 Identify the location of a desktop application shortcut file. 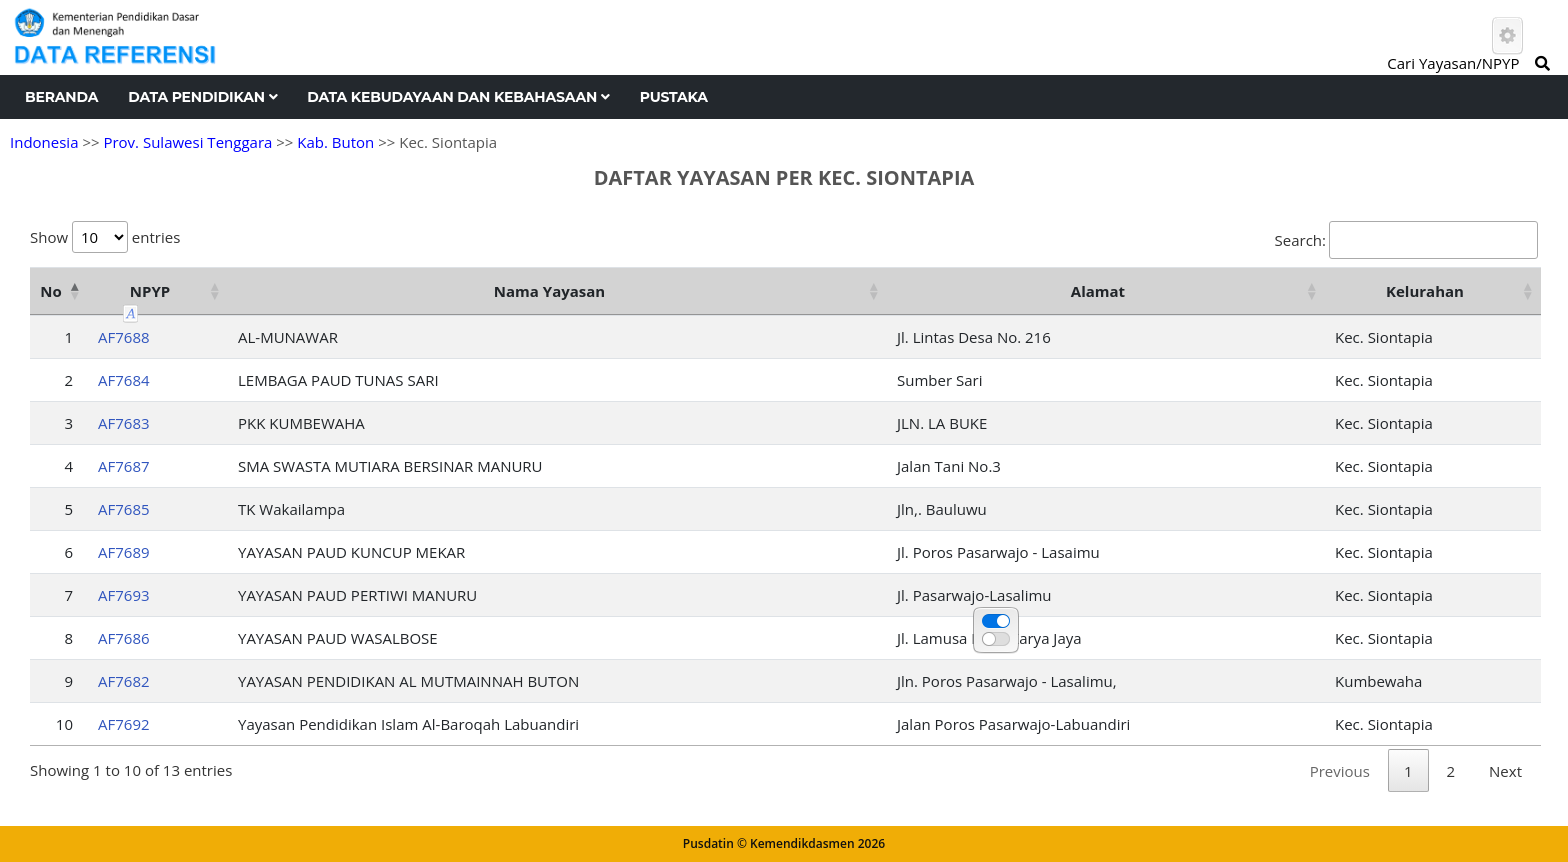
(1507, 35).